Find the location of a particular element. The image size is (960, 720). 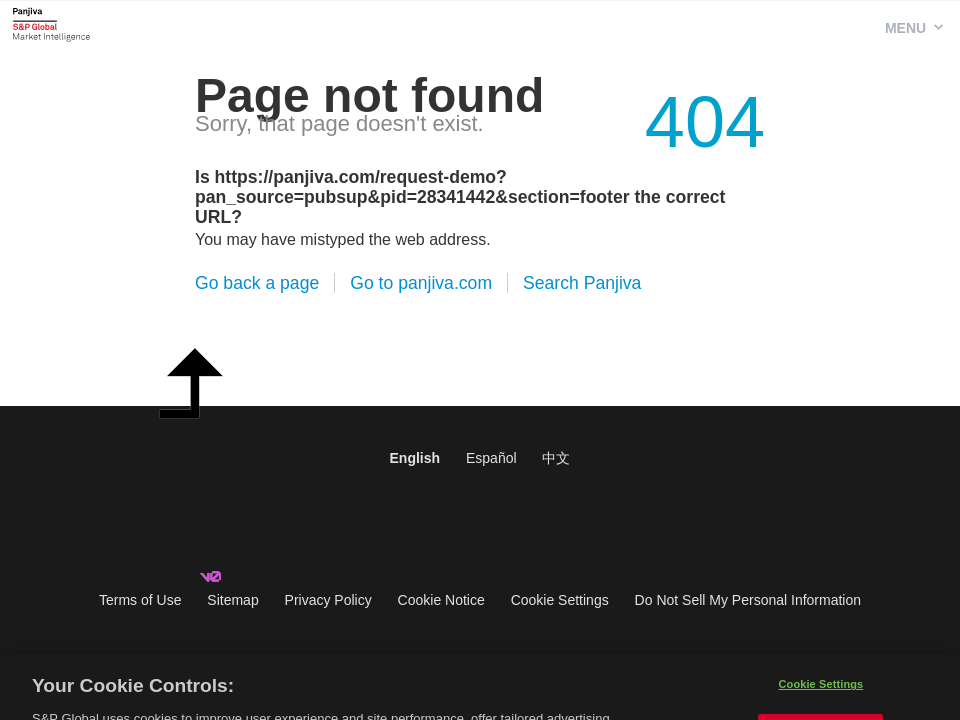

turn right then continue forward is located at coordinates (190, 387).